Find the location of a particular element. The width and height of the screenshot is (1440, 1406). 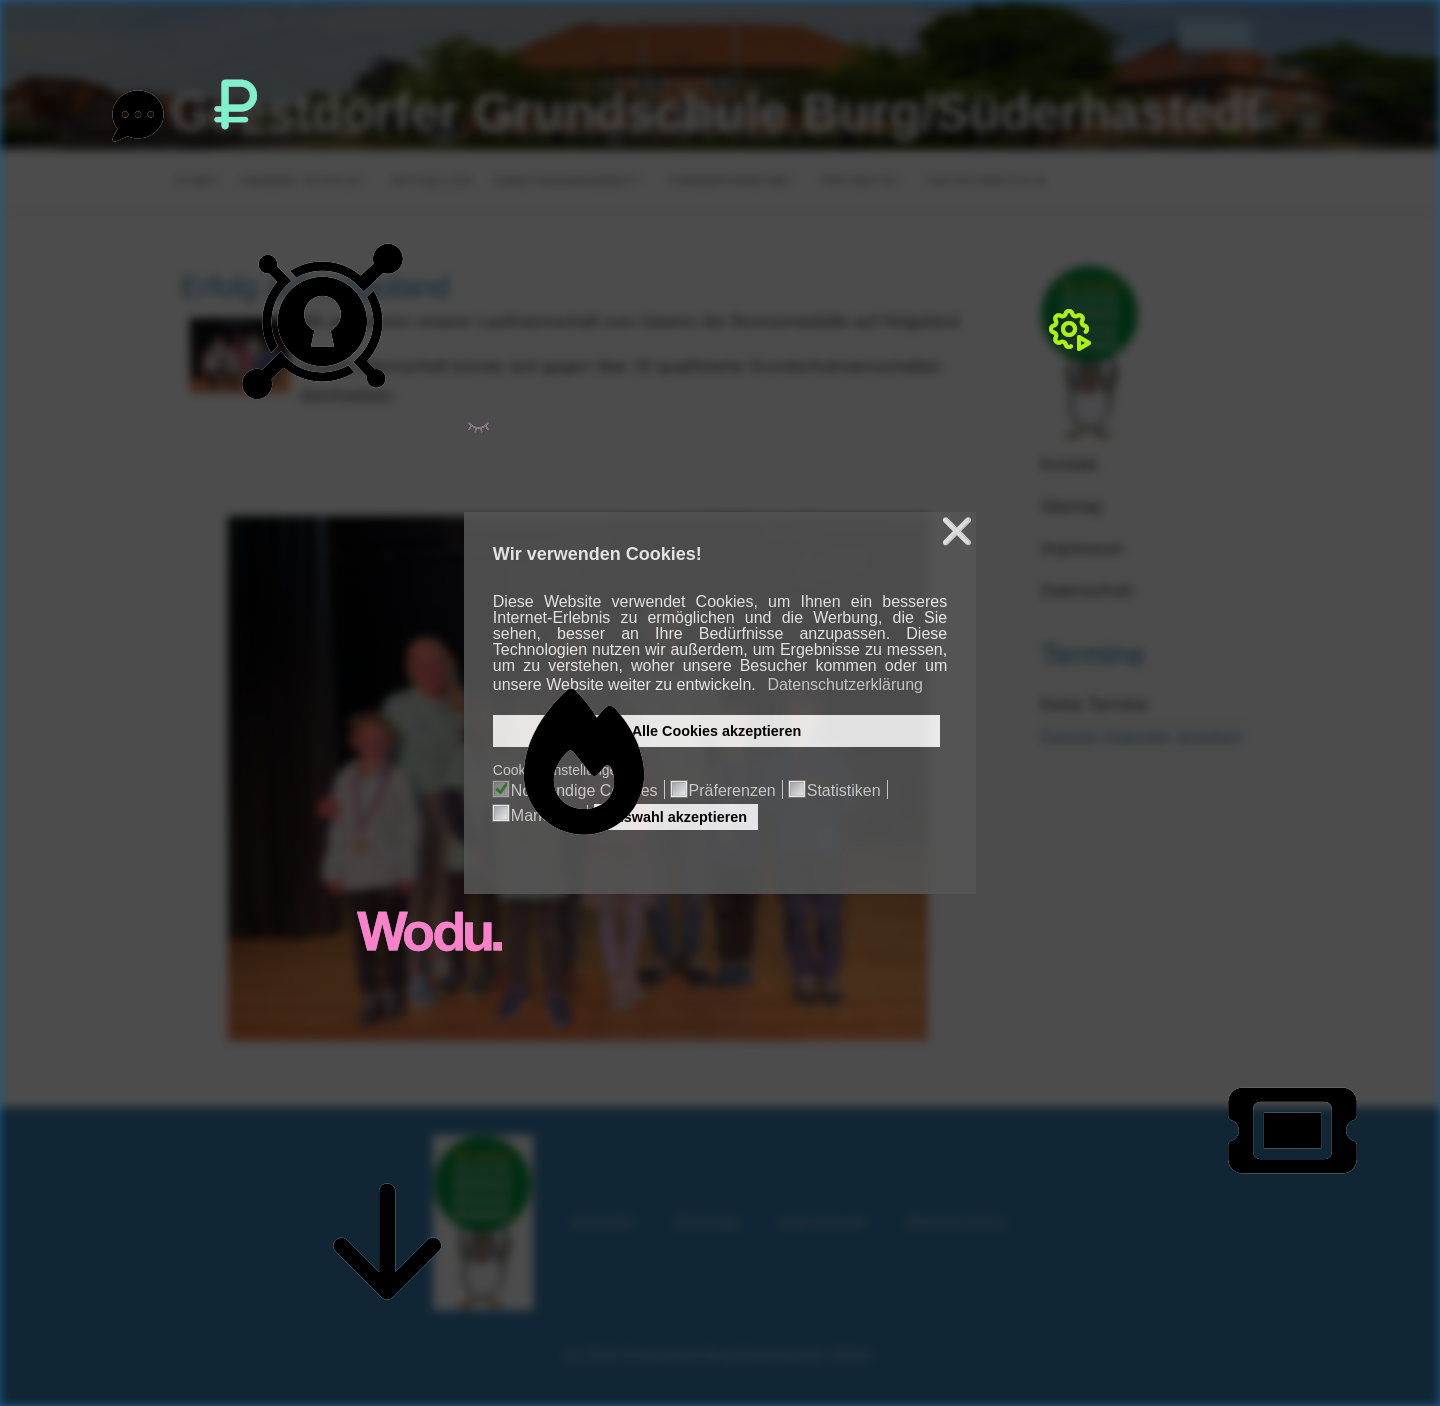

indicates russian ruble currency is located at coordinates (237, 104).